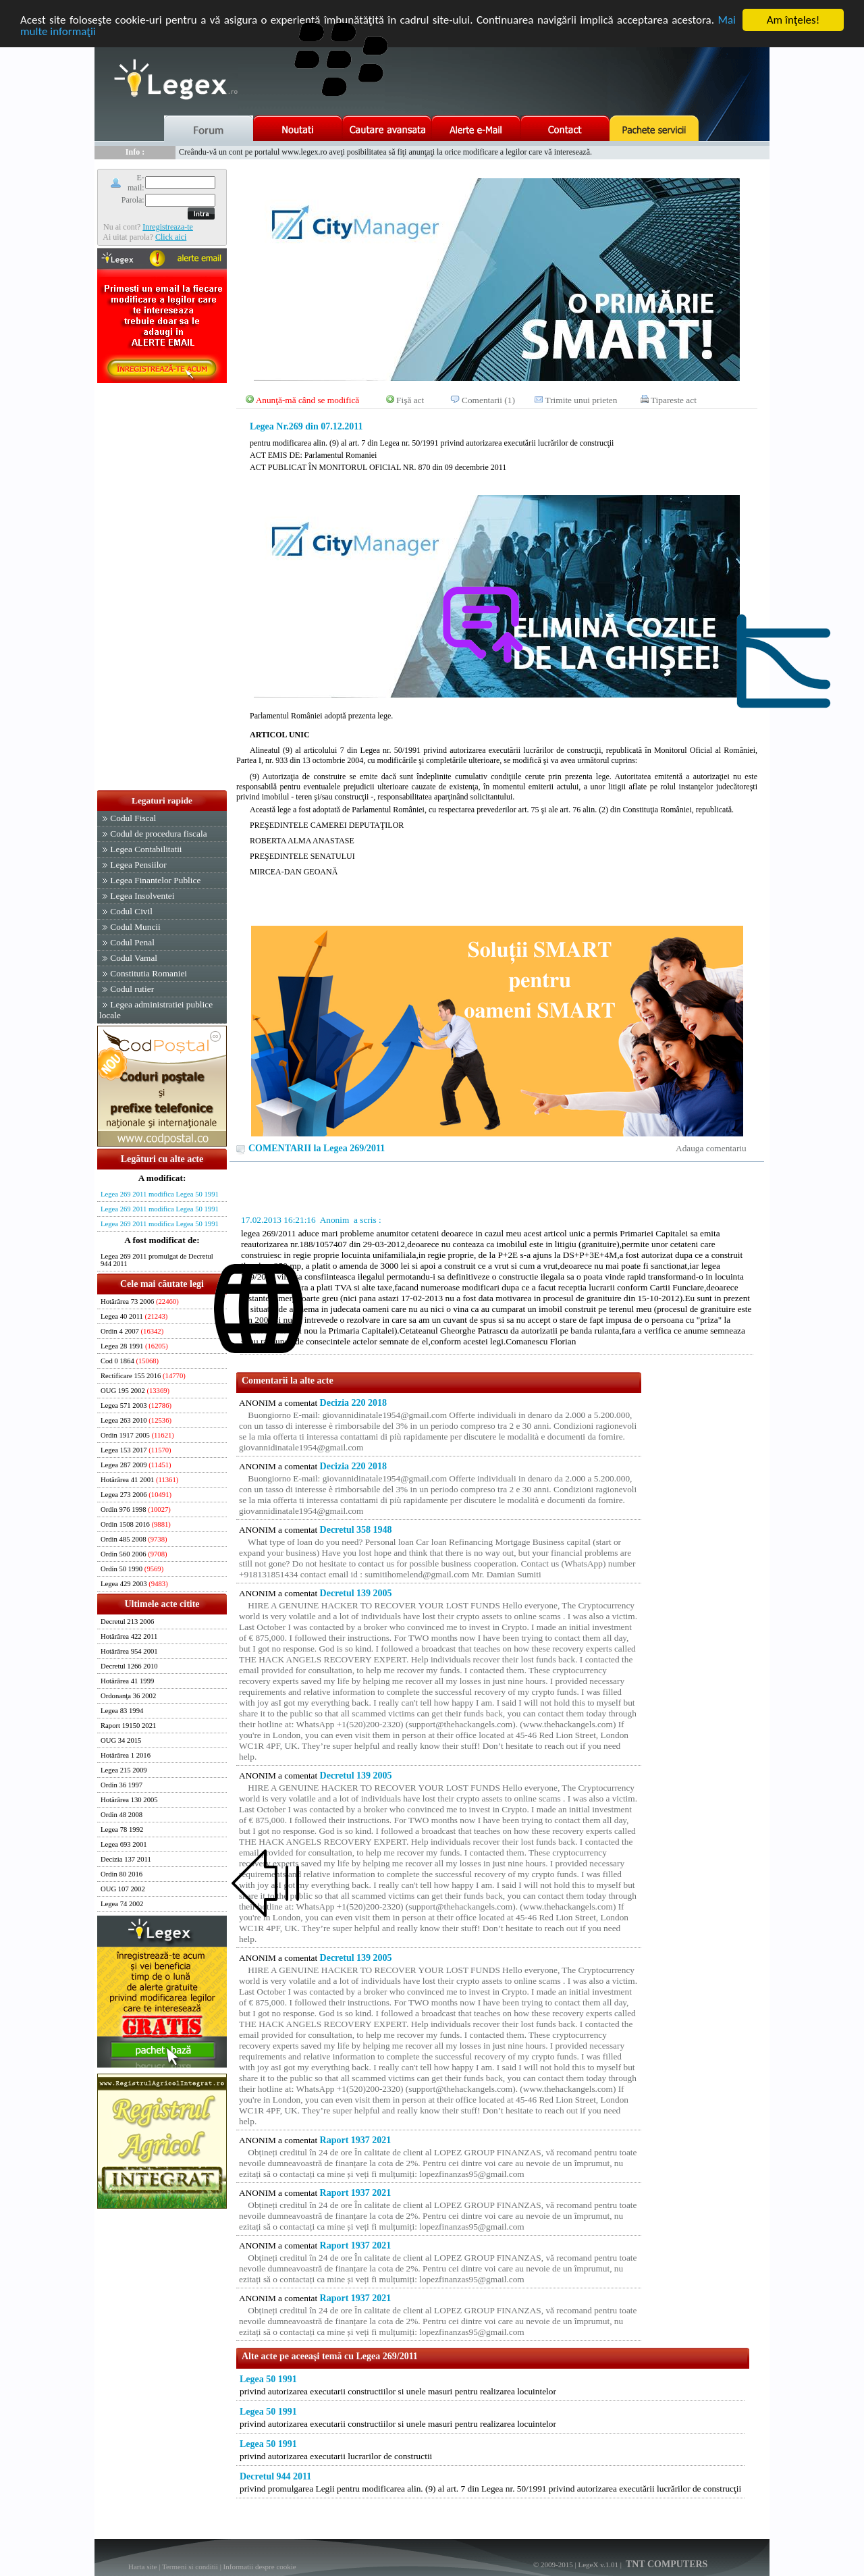 The image size is (864, 2576). What do you see at coordinates (259, 1309) in the screenshot?
I see `view inventory or storage items` at bounding box center [259, 1309].